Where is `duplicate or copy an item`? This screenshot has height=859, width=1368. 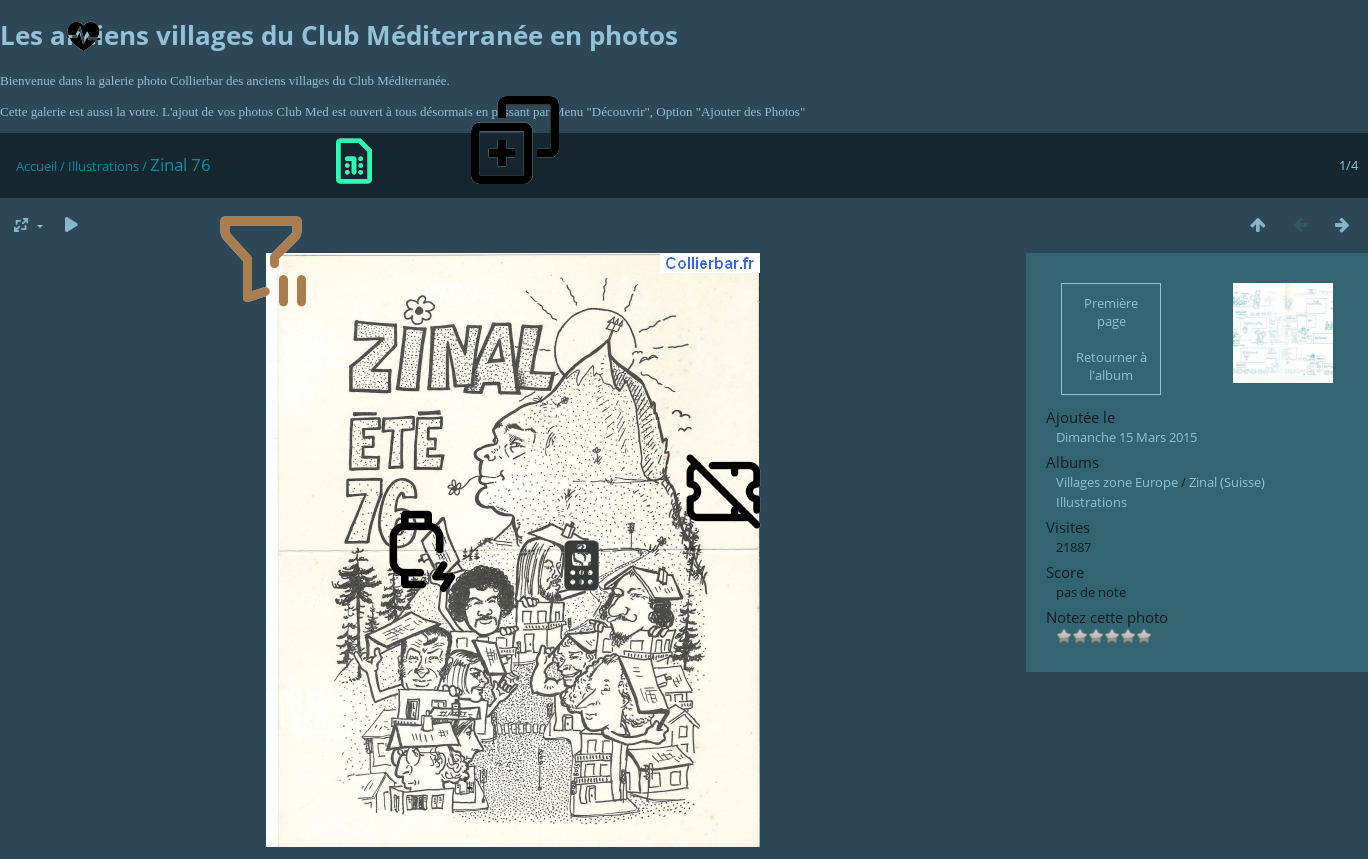 duplicate or copy an item is located at coordinates (515, 140).